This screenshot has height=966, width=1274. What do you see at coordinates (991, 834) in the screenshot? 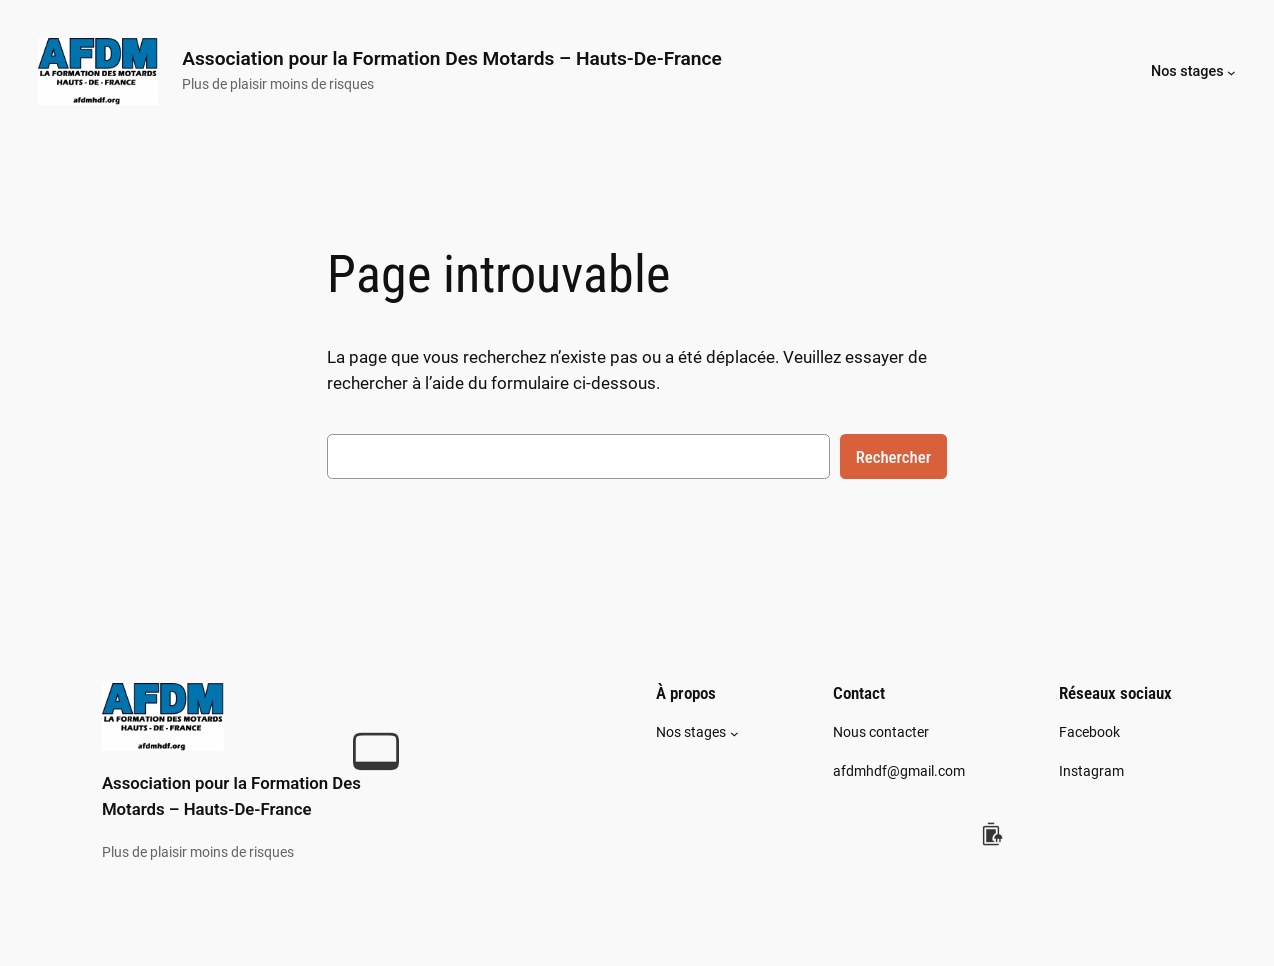
I see `view battery and power management settings` at bounding box center [991, 834].